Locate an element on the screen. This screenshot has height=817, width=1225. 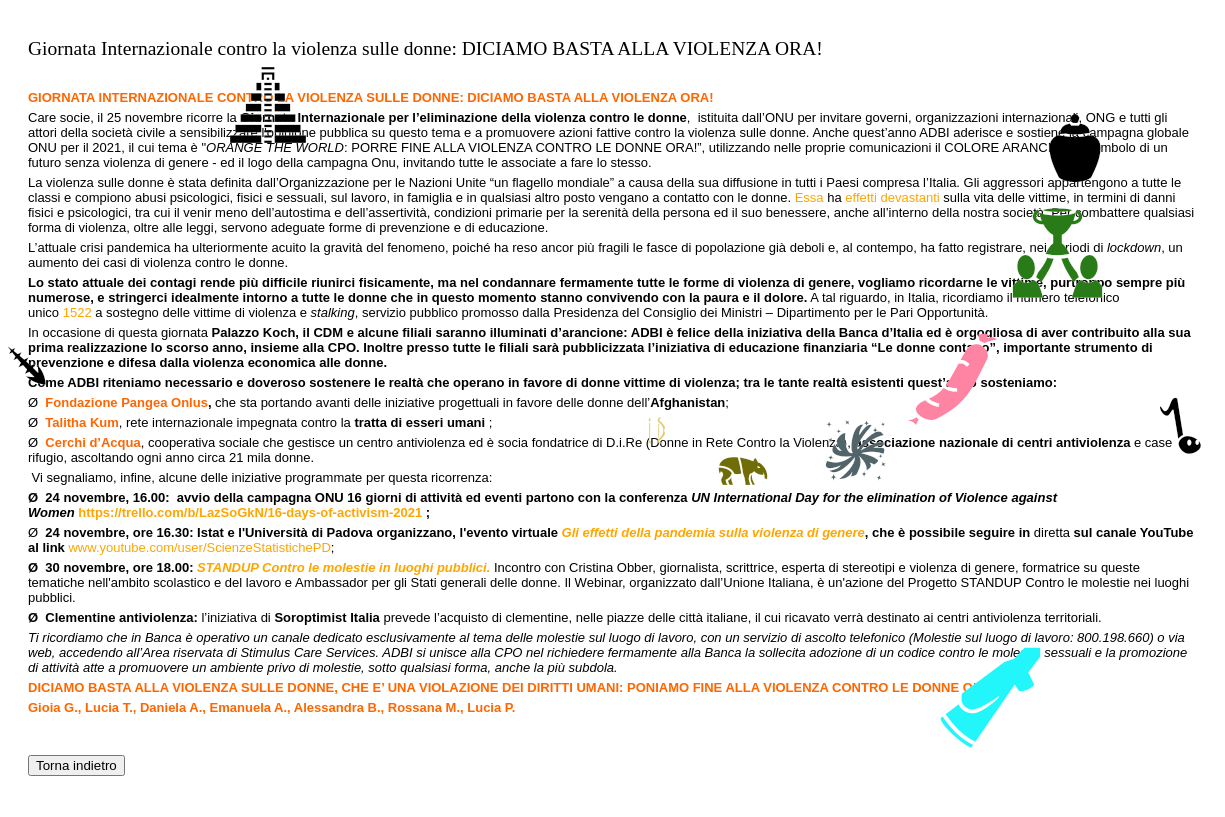
access otamatone or novelty instrument sounds is located at coordinates (1181, 425).